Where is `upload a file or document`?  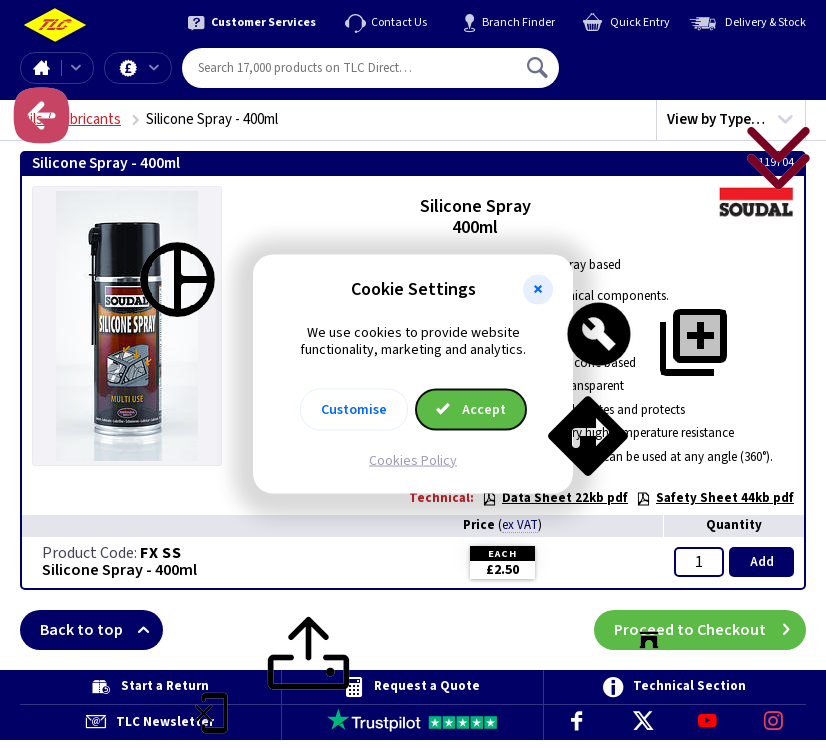 upload a file or document is located at coordinates (308, 657).